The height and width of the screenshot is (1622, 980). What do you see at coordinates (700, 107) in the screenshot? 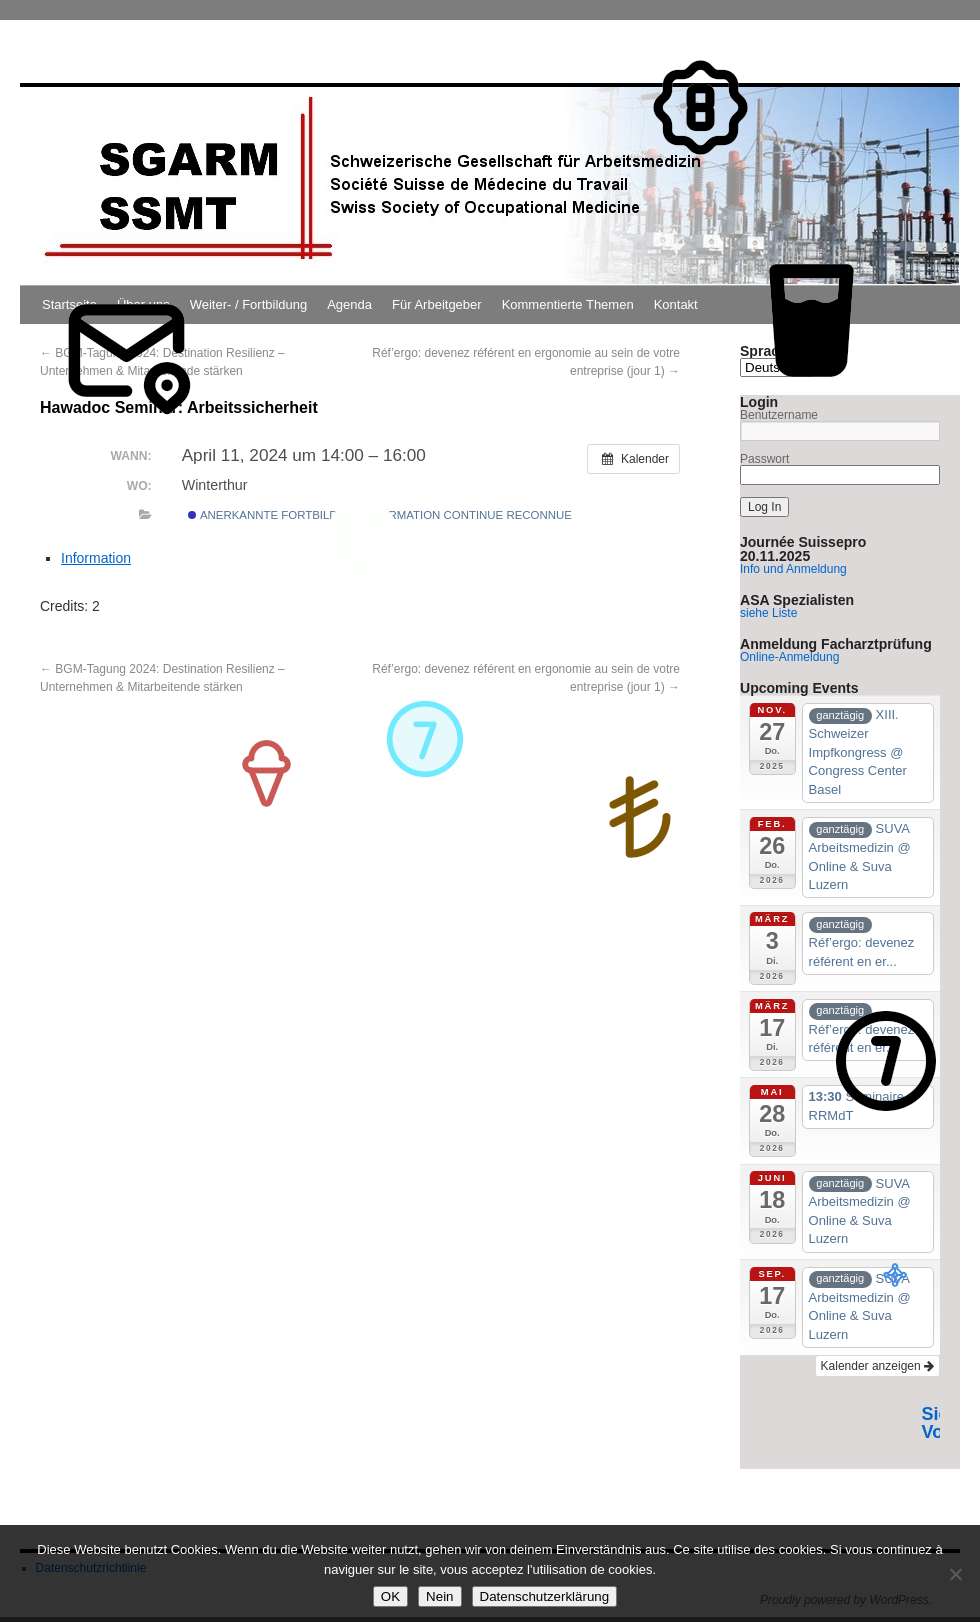
I see `indicates rank or position number 8` at bounding box center [700, 107].